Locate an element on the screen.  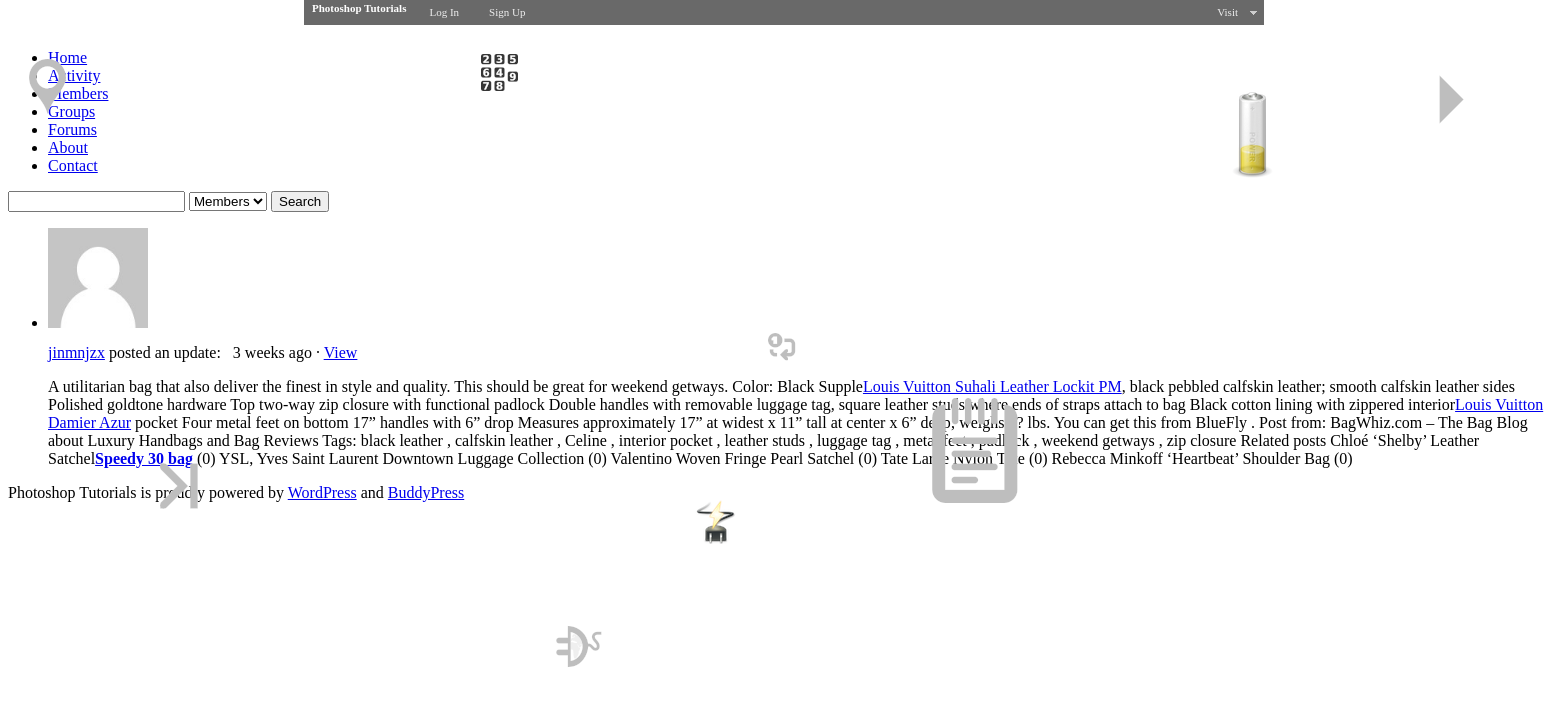
repeat current song in playlist is located at coordinates (782, 347).